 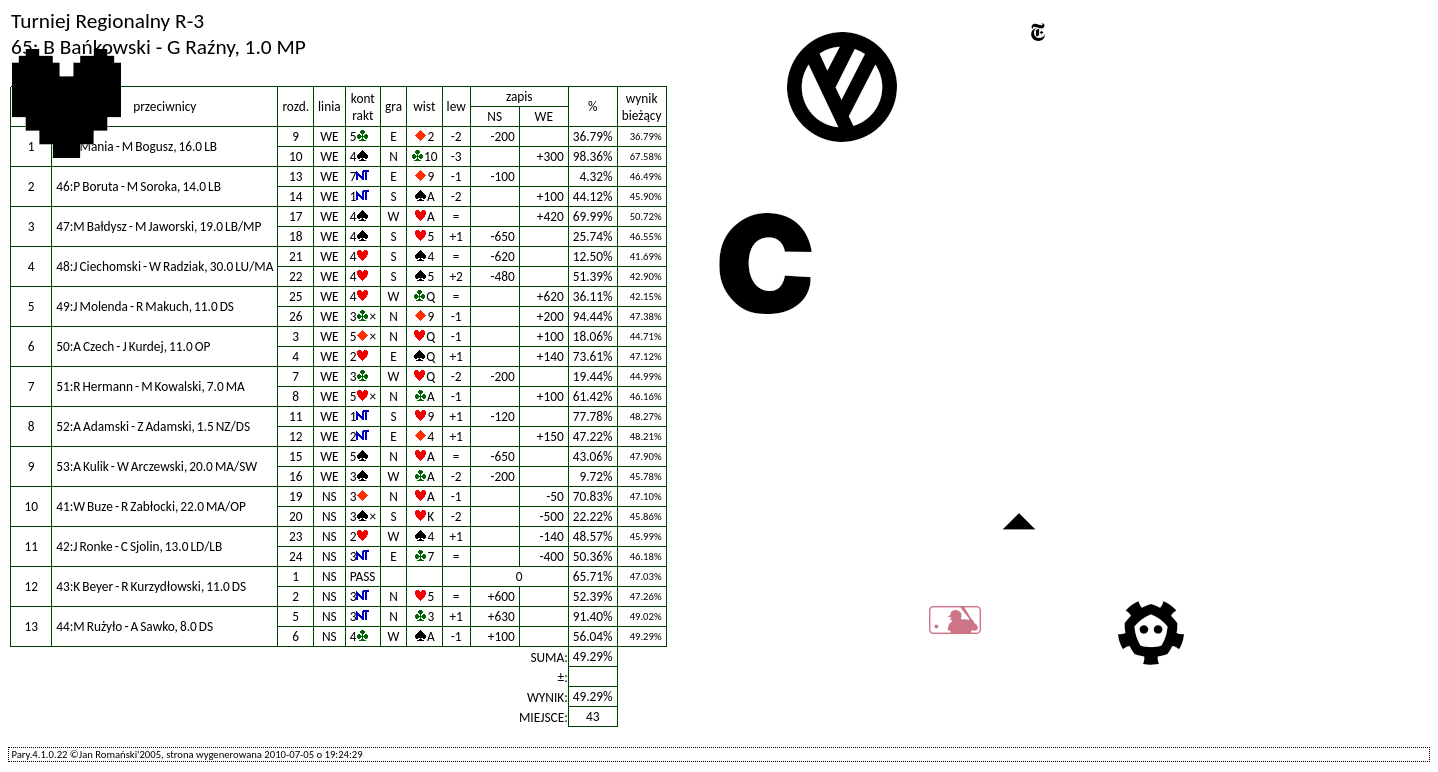 I want to click on open the MLB app, so click(x=955, y=620).